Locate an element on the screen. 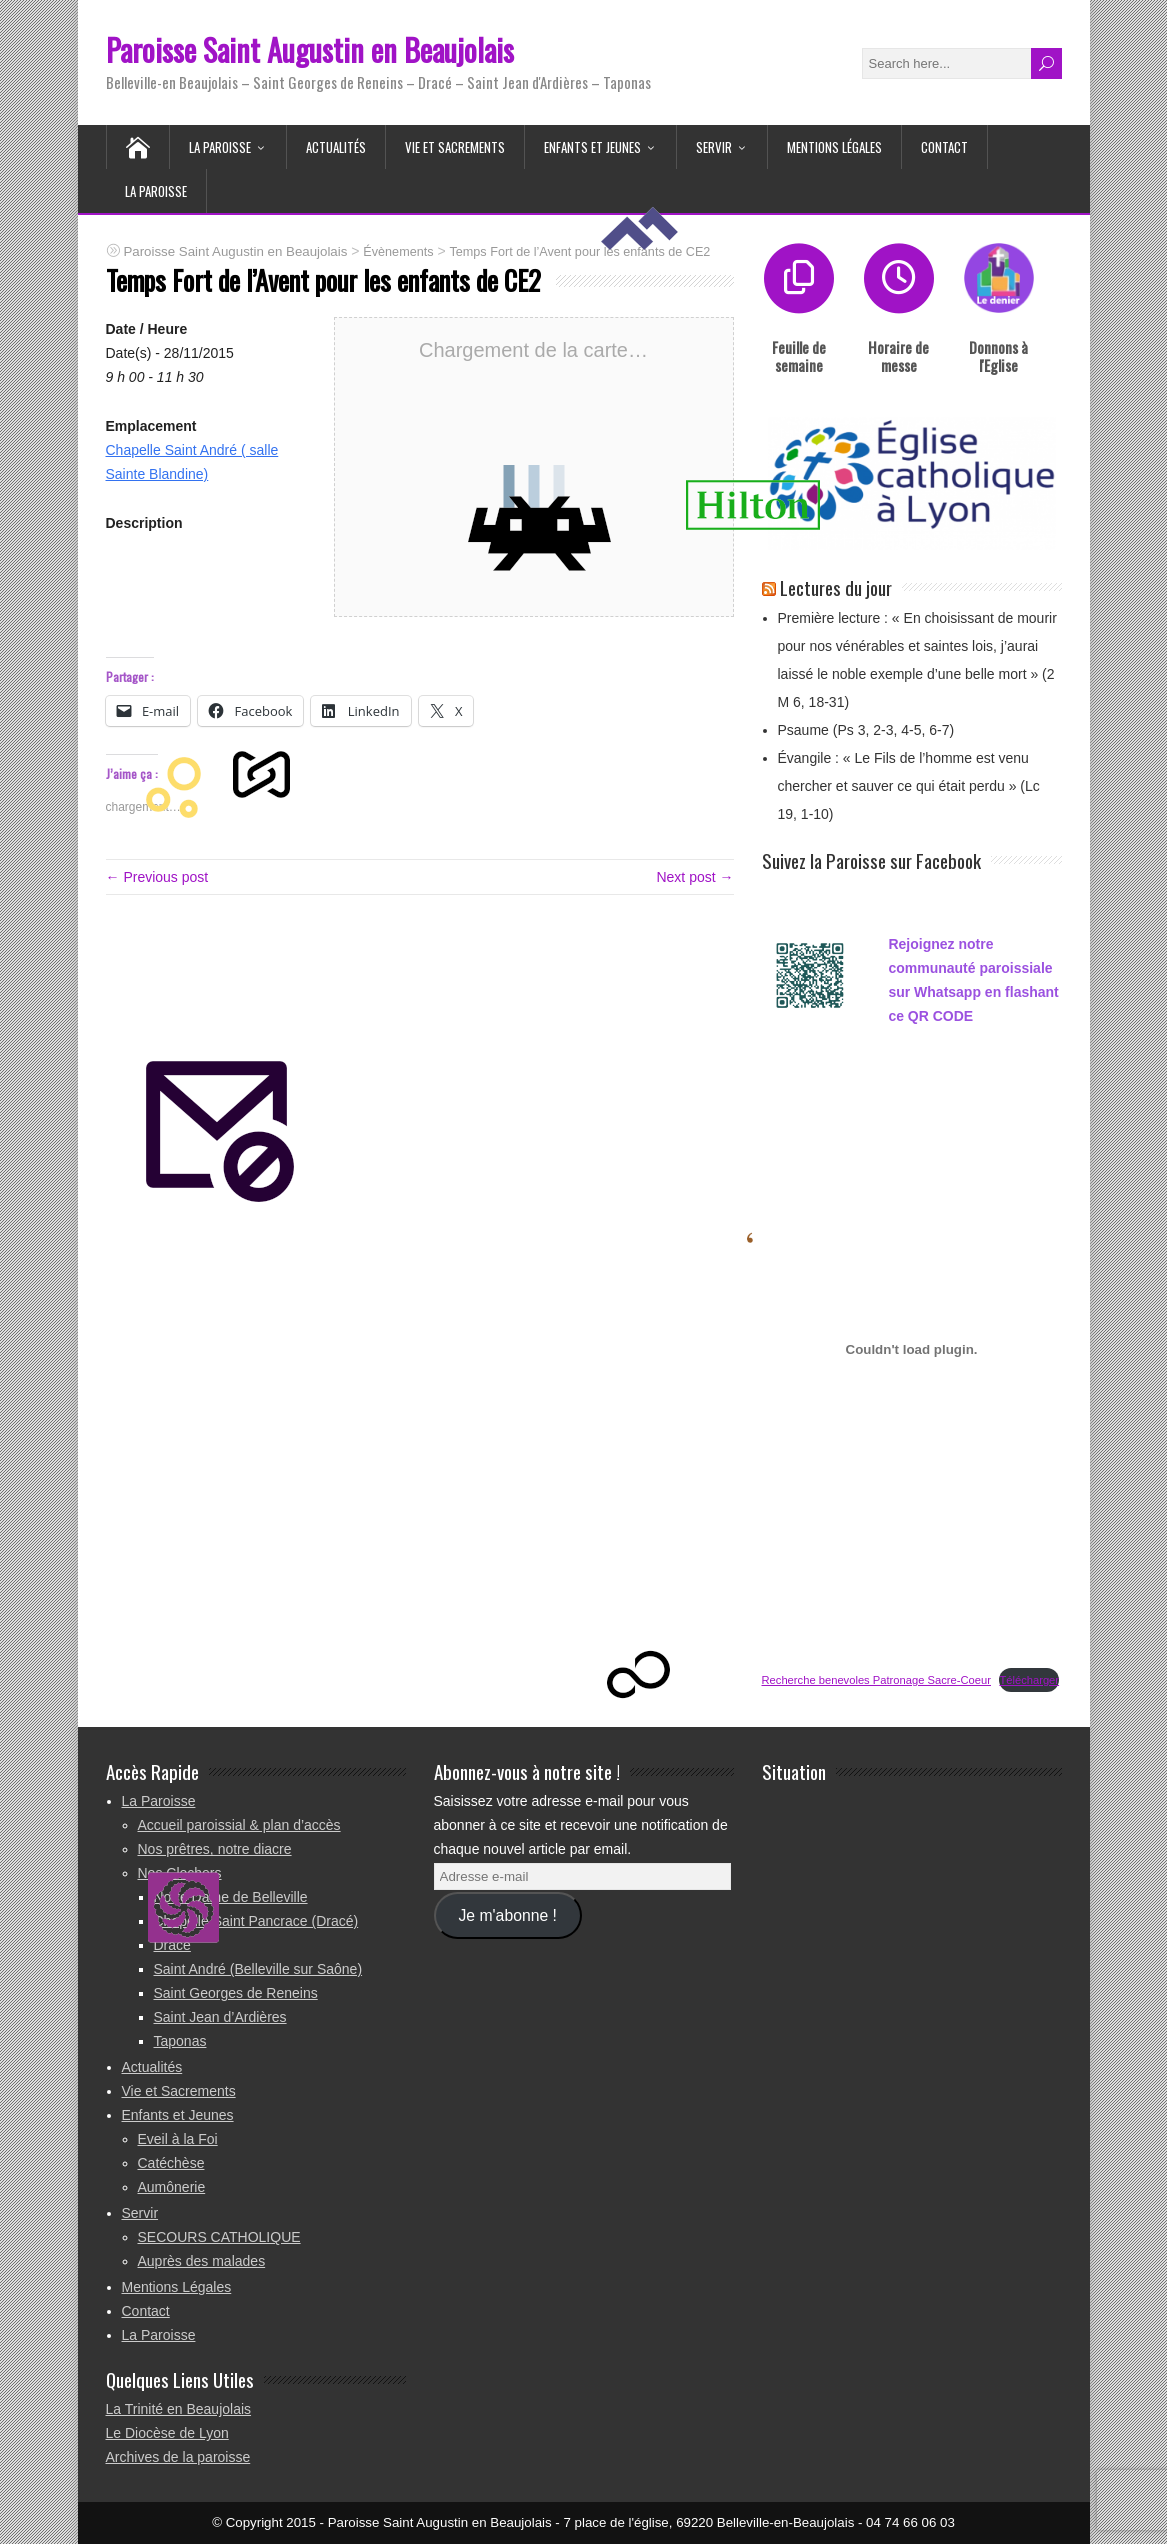 Image resolution: width=1167 pixels, height=2544 pixels. Code Climate logo is located at coordinates (639, 228).